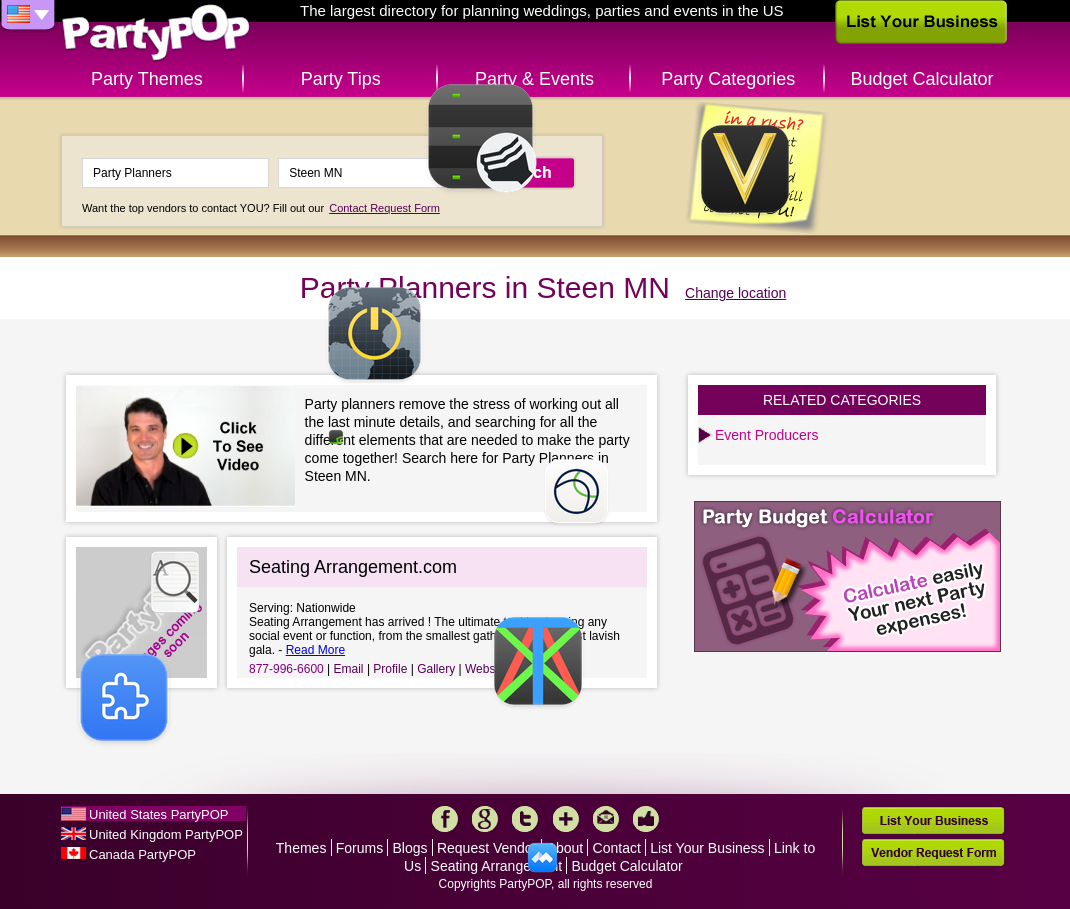 The width and height of the screenshot is (1070, 909). What do you see at coordinates (175, 582) in the screenshot?
I see `open document viewer application` at bounding box center [175, 582].